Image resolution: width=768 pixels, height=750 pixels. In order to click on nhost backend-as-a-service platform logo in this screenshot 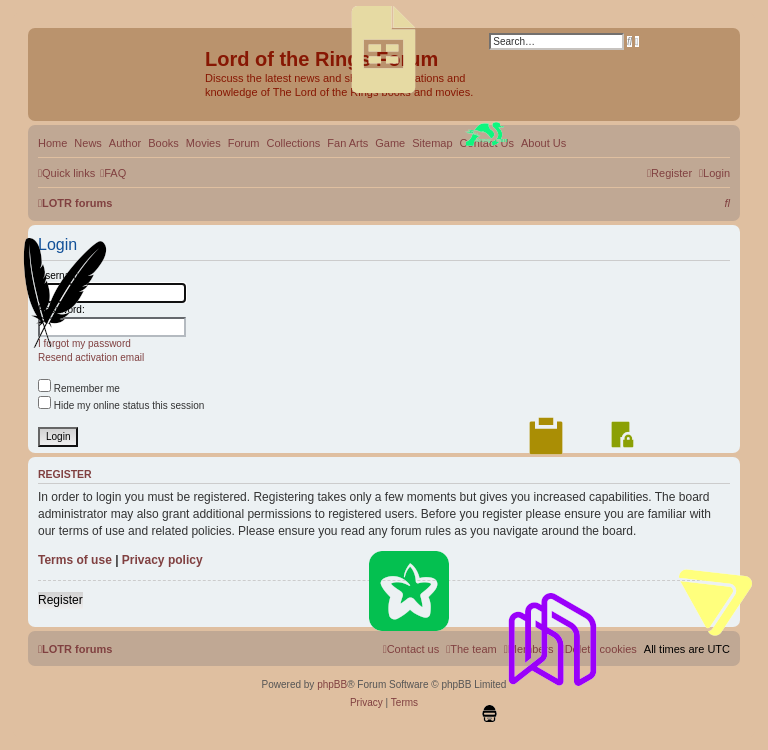, I will do `click(552, 639)`.